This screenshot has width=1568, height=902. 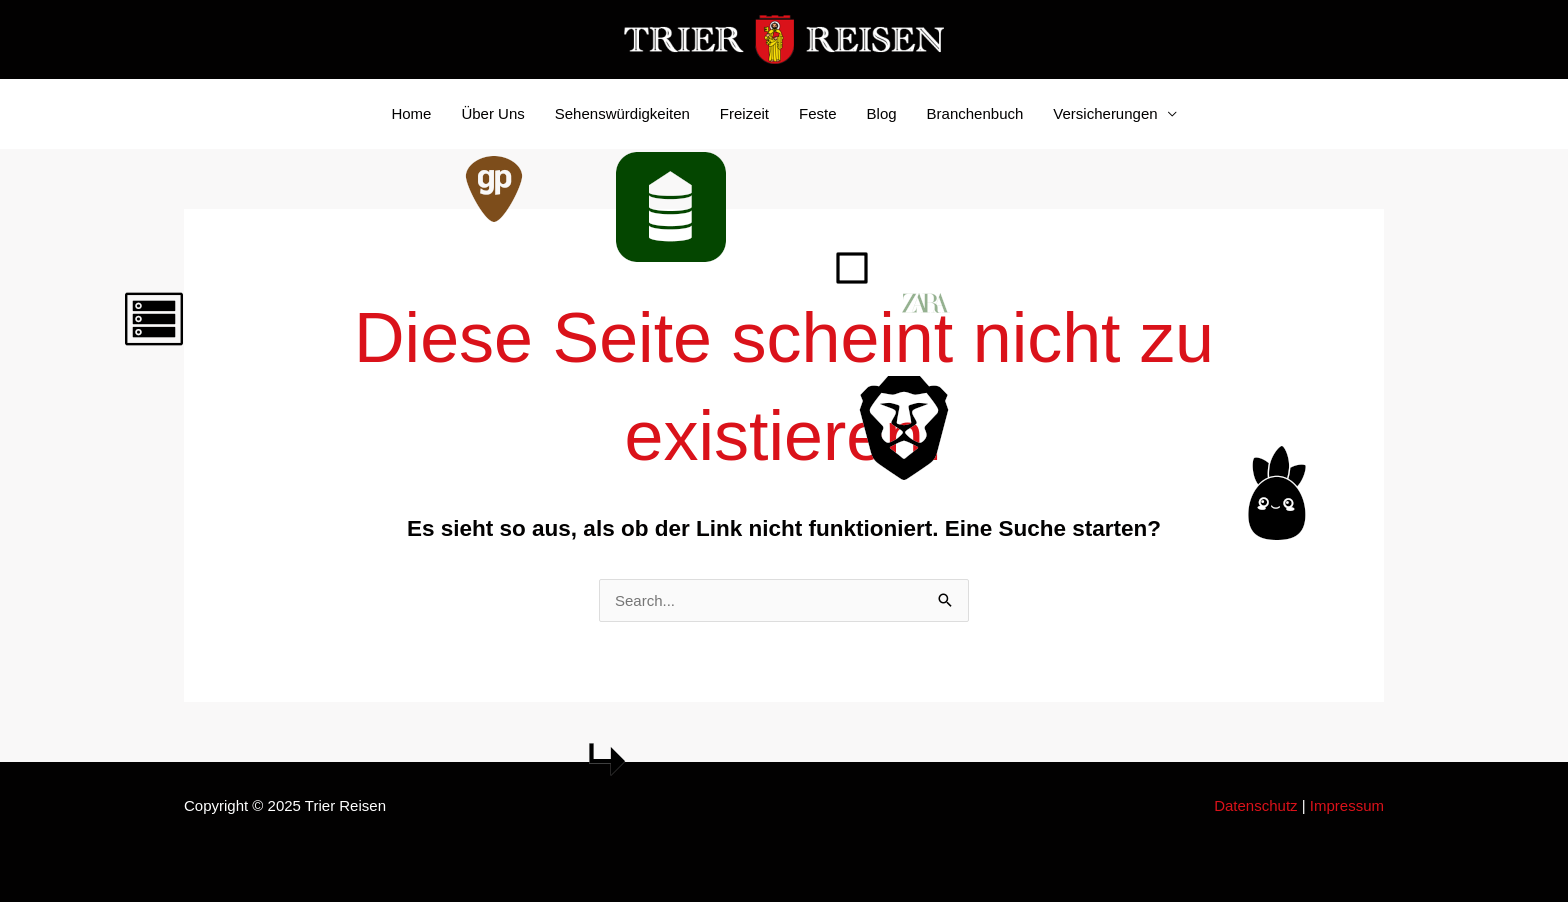 What do you see at coordinates (154, 319) in the screenshot?
I see `openmediavault network-attached storage application` at bounding box center [154, 319].